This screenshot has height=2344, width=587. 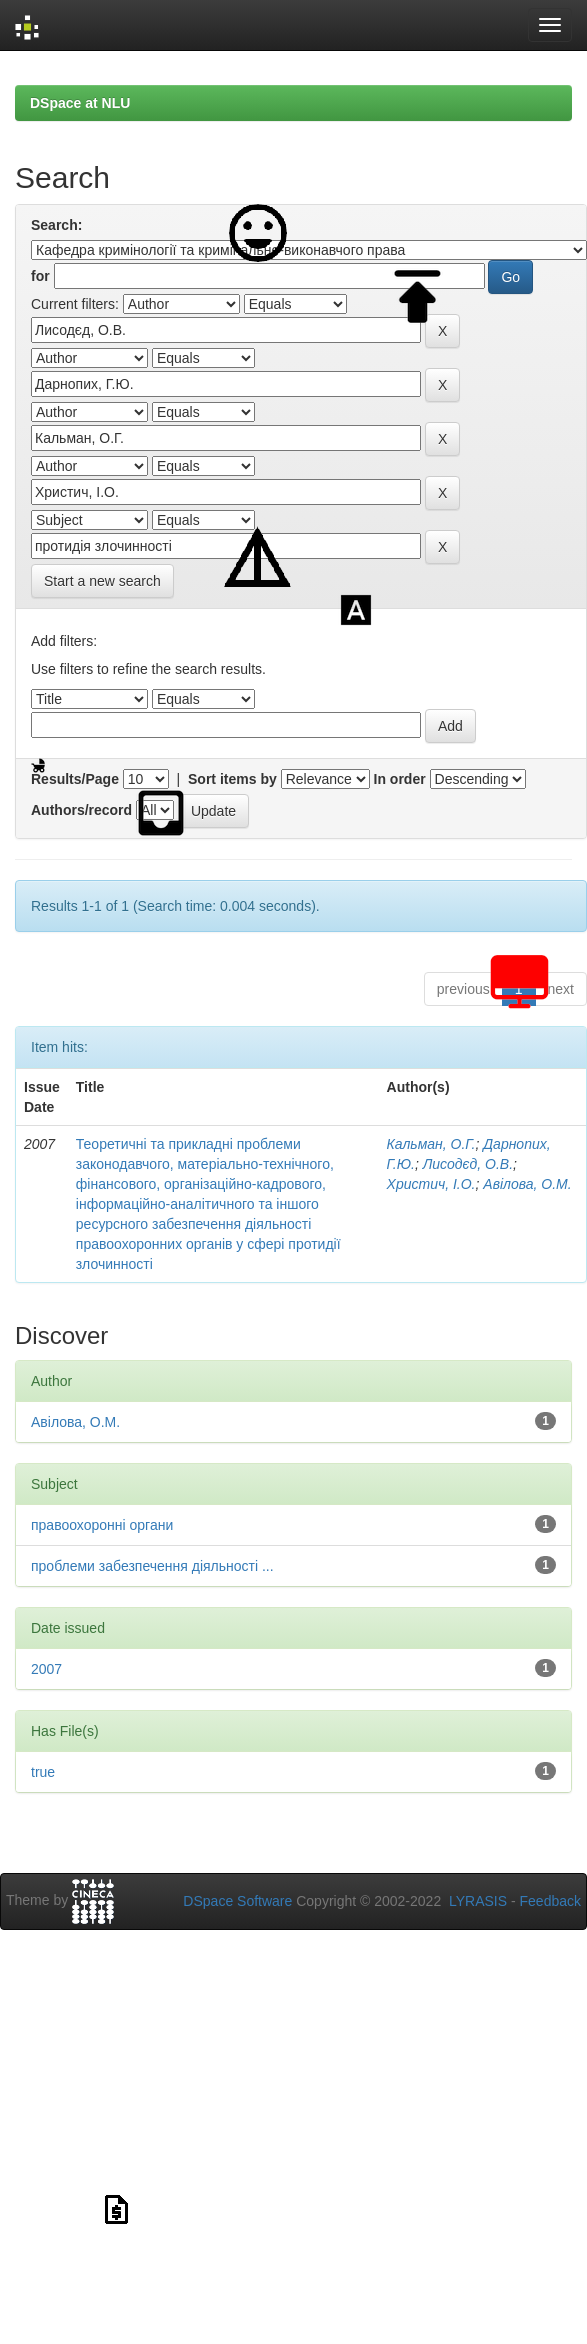 What do you see at coordinates (417, 296) in the screenshot?
I see `publish or upload content` at bounding box center [417, 296].